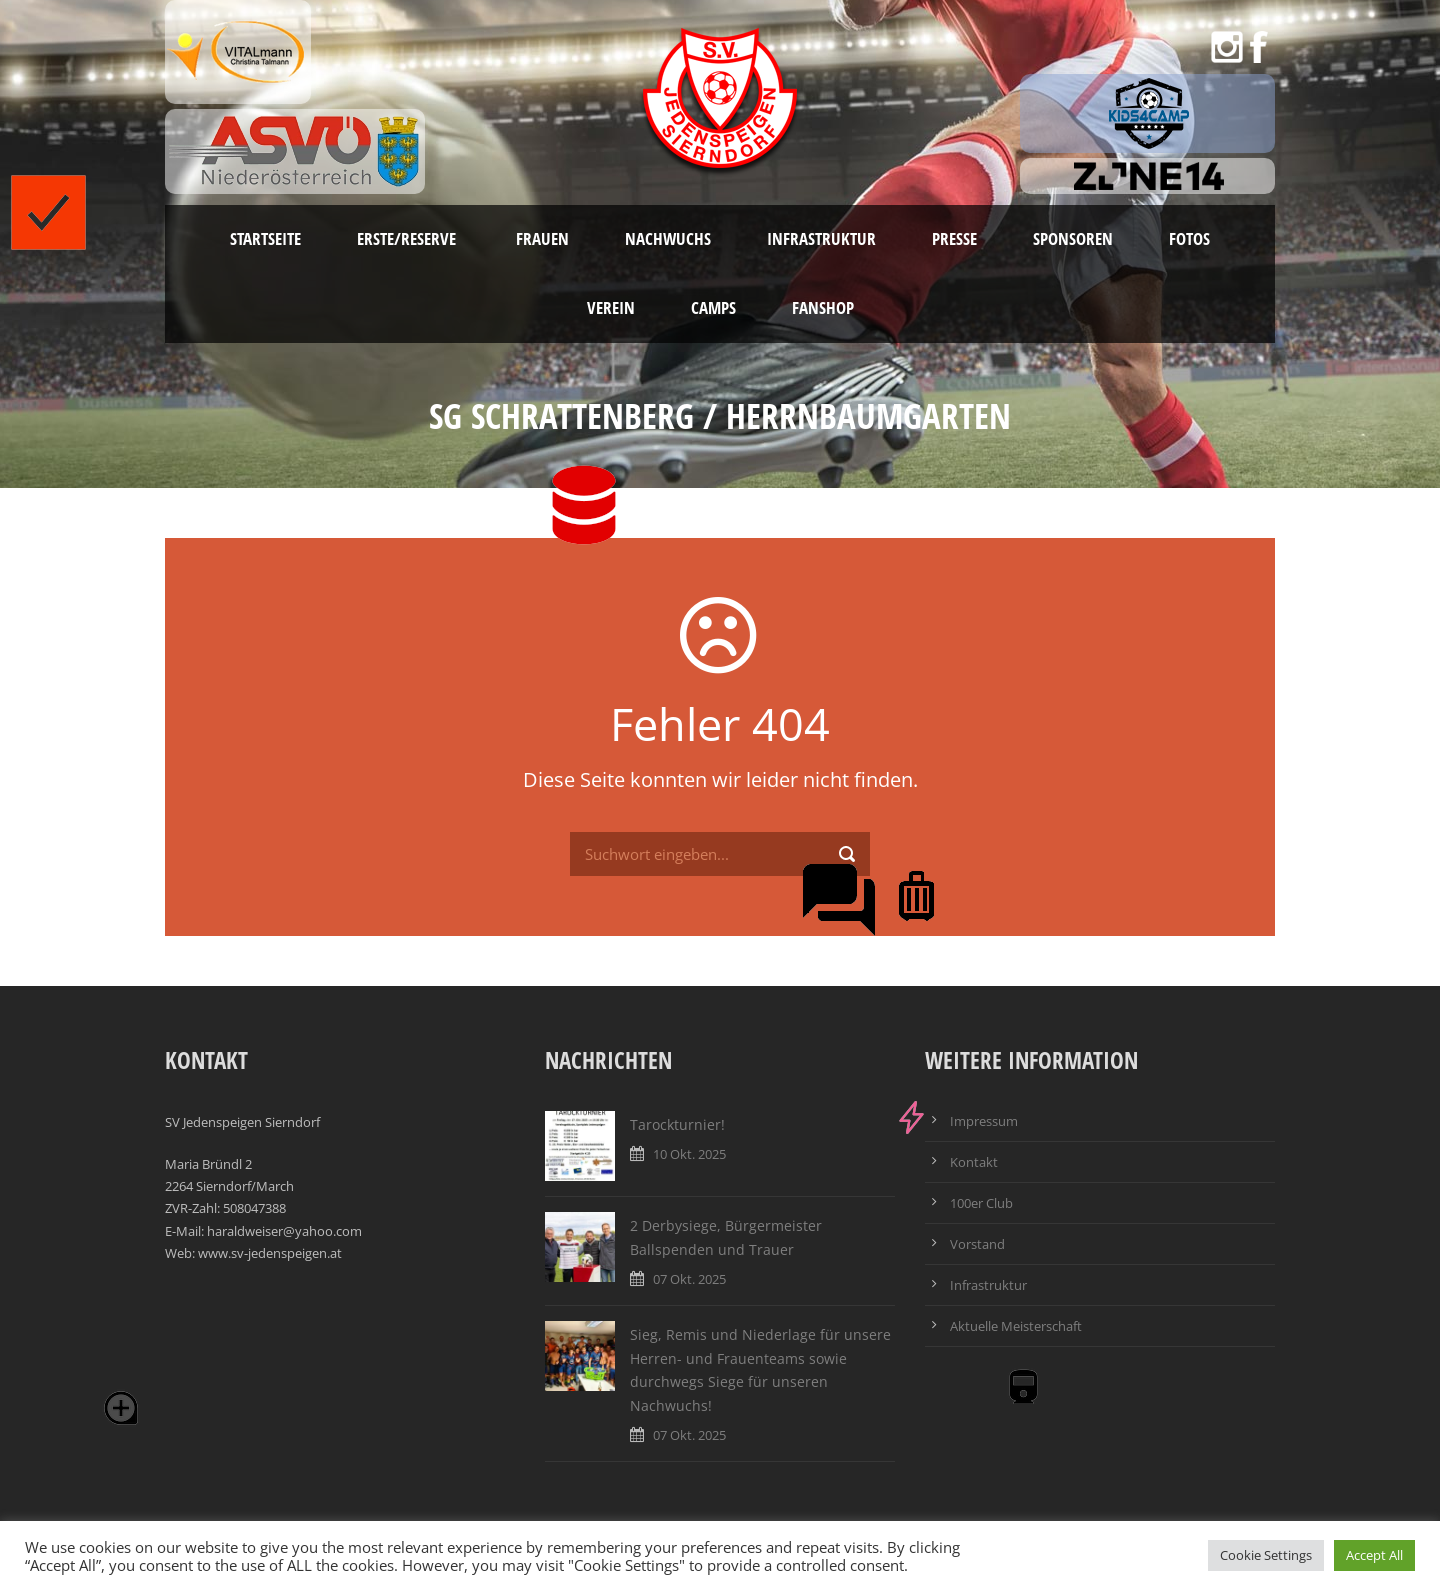  I want to click on indicates a selected or completed item, so click(48, 212).